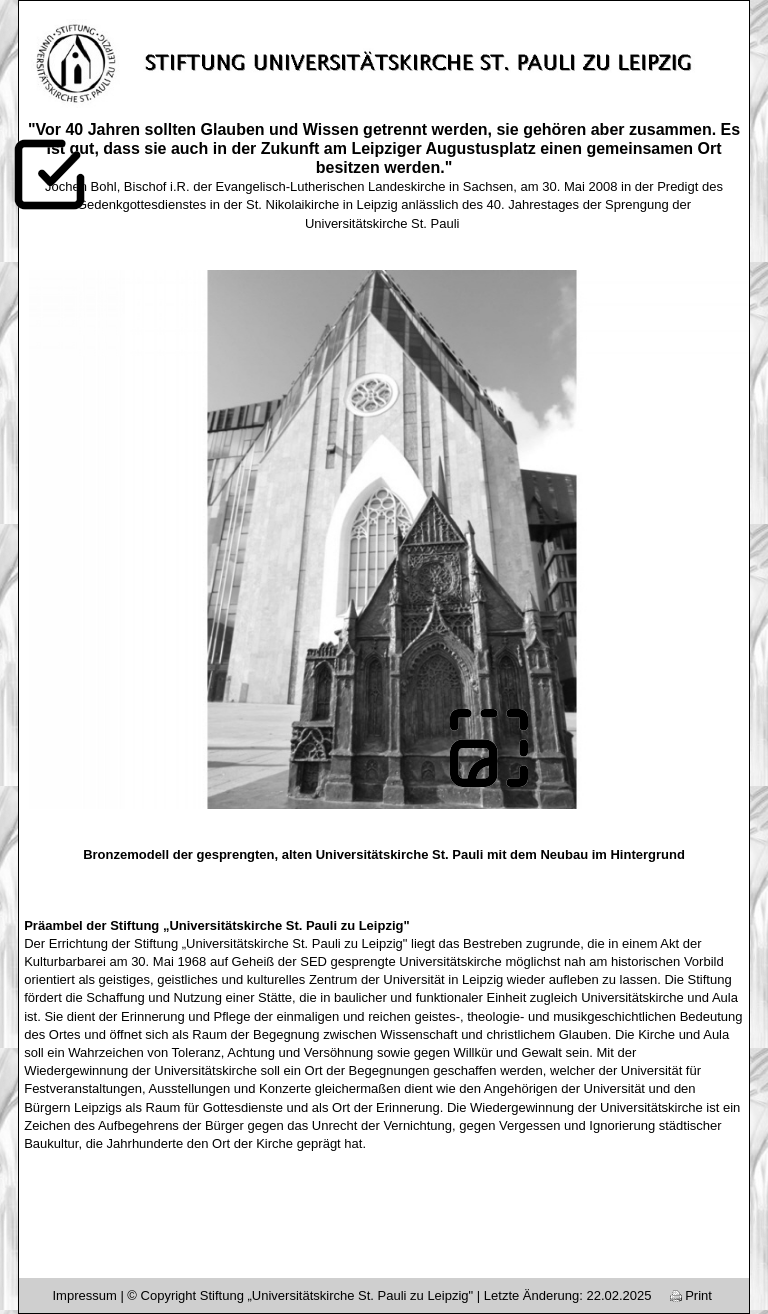  Describe the element at coordinates (49, 174) in the screenshot. I see `mark item as complete` at that location.